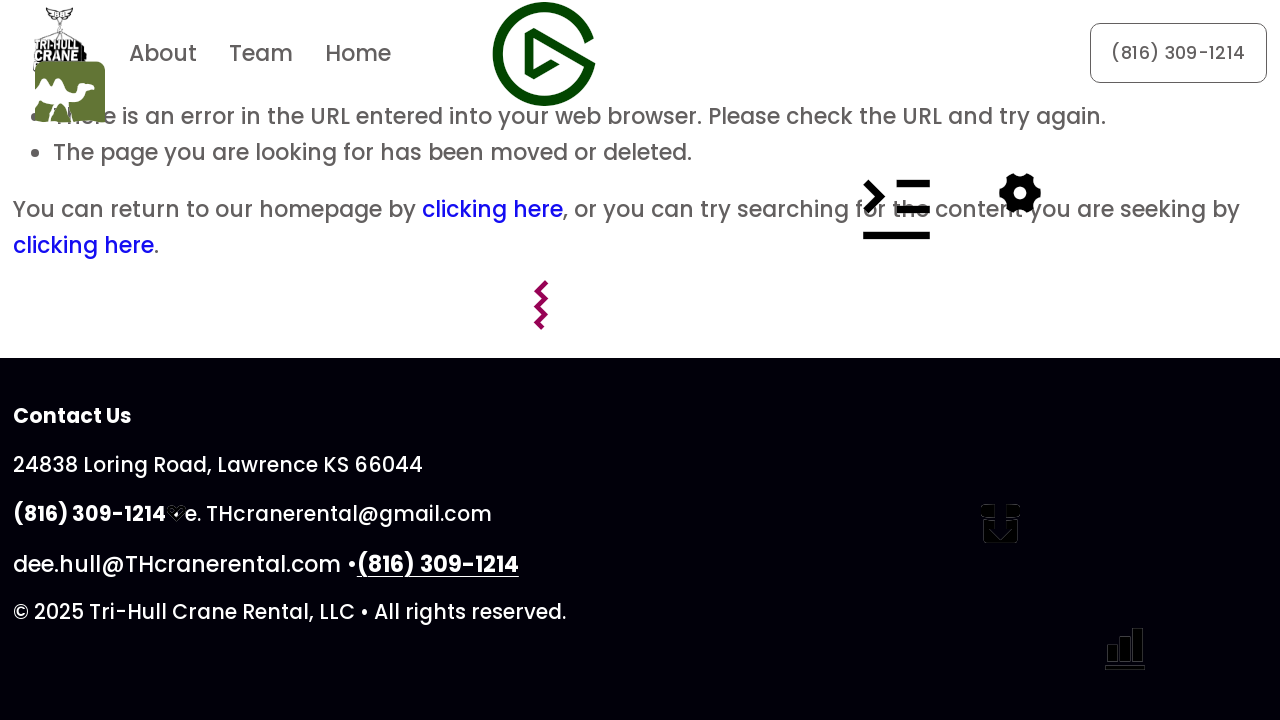 Image resolution: width=1280 pixels, height=720 pixels. Describe the element at coordinates (544, 54) in the screenshot. I see `elgato brand logo` at that location.